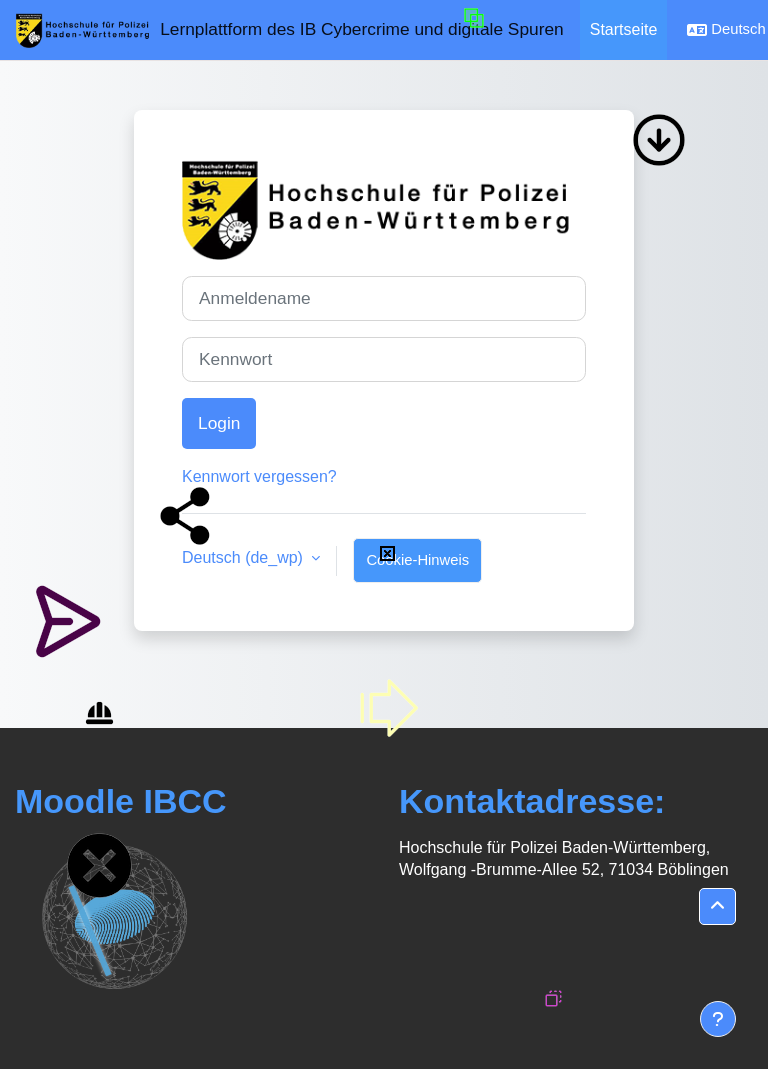  What do you see at coordinates (659, 140) in the screenshot?
I see `download file or content` at bounding box center [659, 140].